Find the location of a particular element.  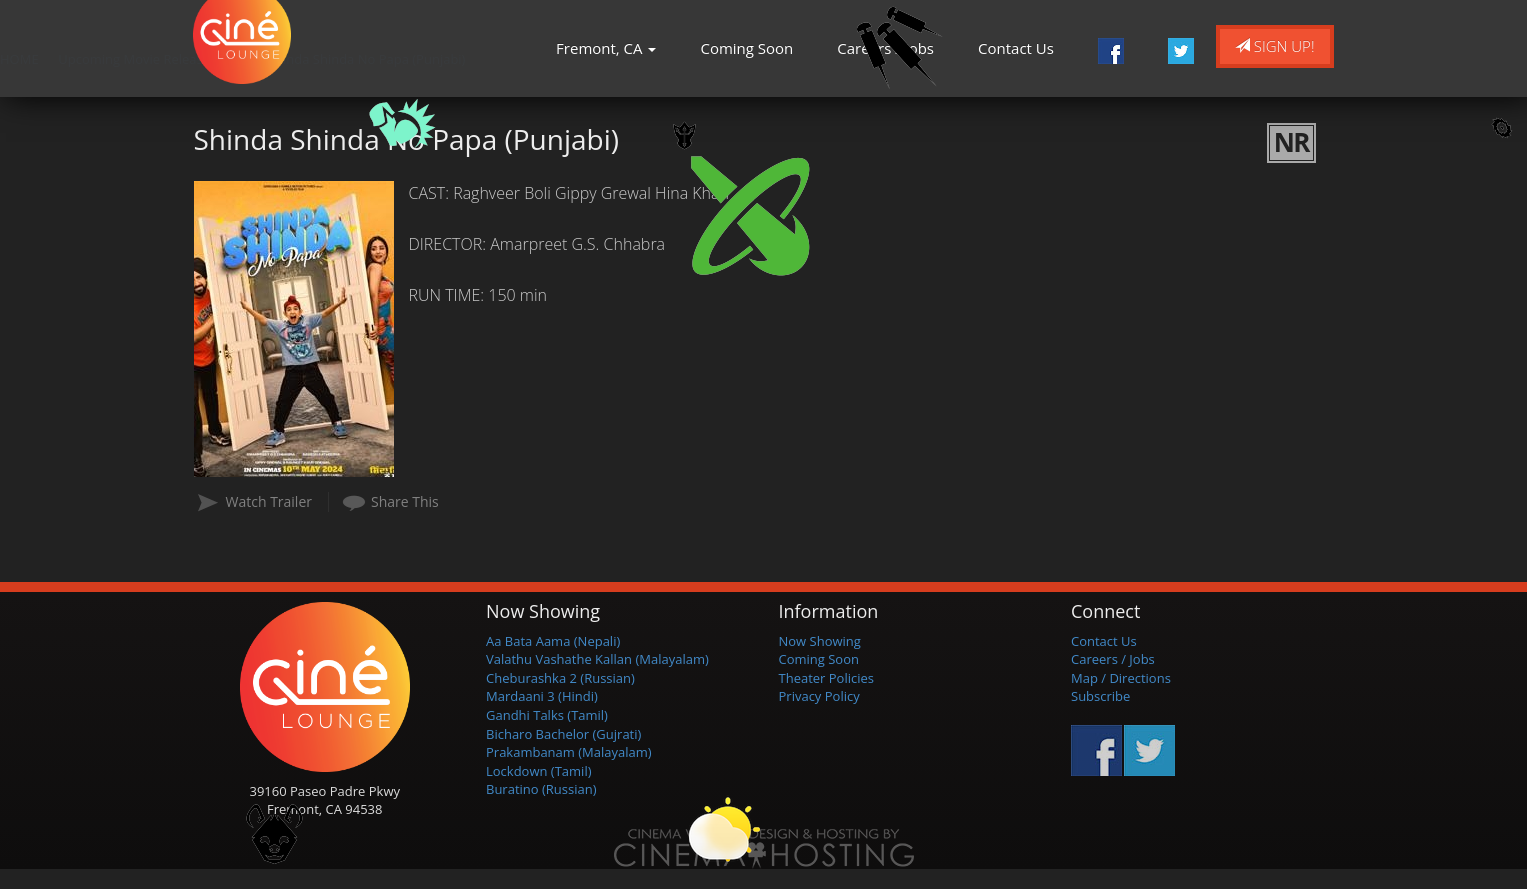

activate hyperspeed or boost ability is located at coordinates (751, 216).